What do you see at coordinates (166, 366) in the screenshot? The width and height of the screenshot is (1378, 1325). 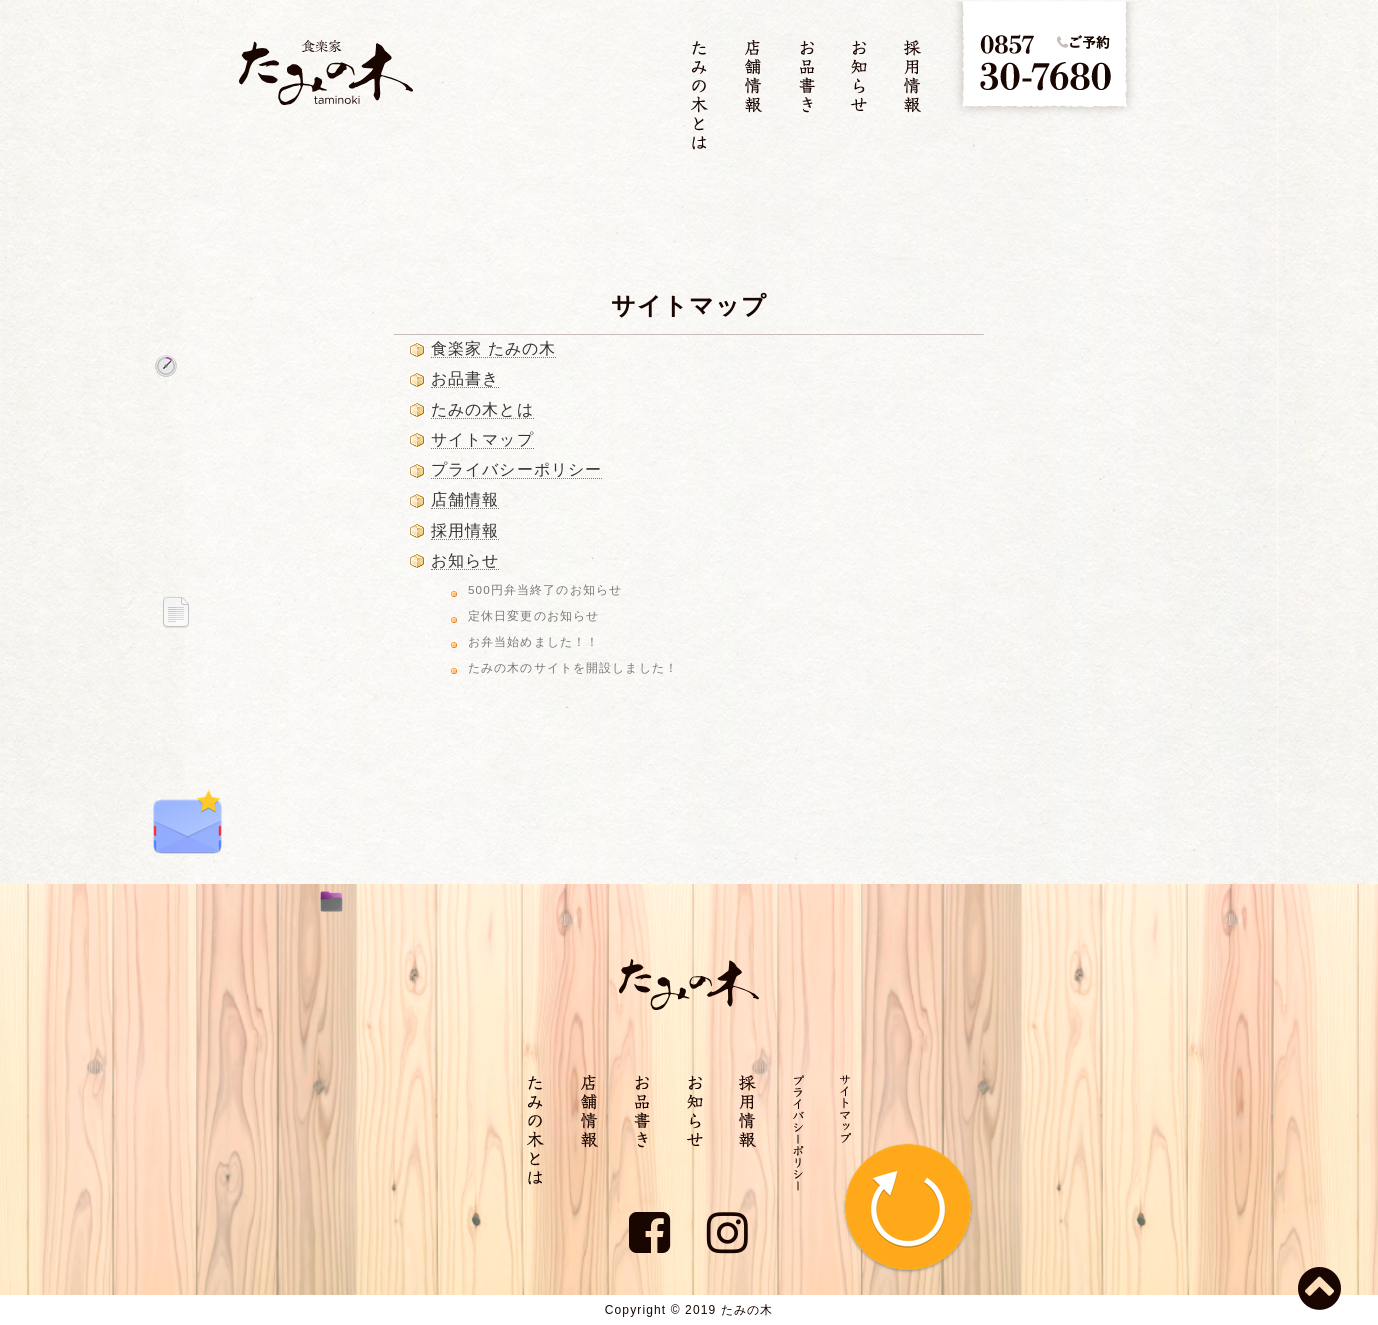 I see `open sysprof system profiler application` at bounding box center [166, 366].